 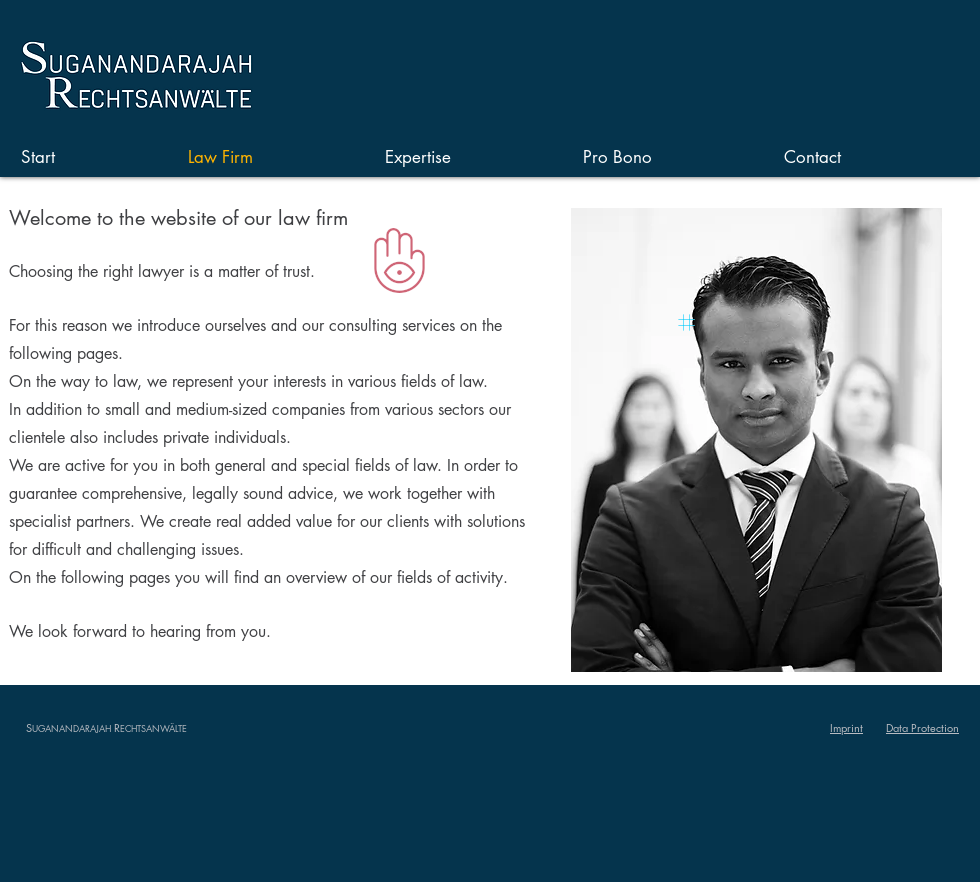 What do you see at coordinates (399, 260) in the screenshot?
I see `access palm reading or hand analysis feature` at bounding box center [399, 260].